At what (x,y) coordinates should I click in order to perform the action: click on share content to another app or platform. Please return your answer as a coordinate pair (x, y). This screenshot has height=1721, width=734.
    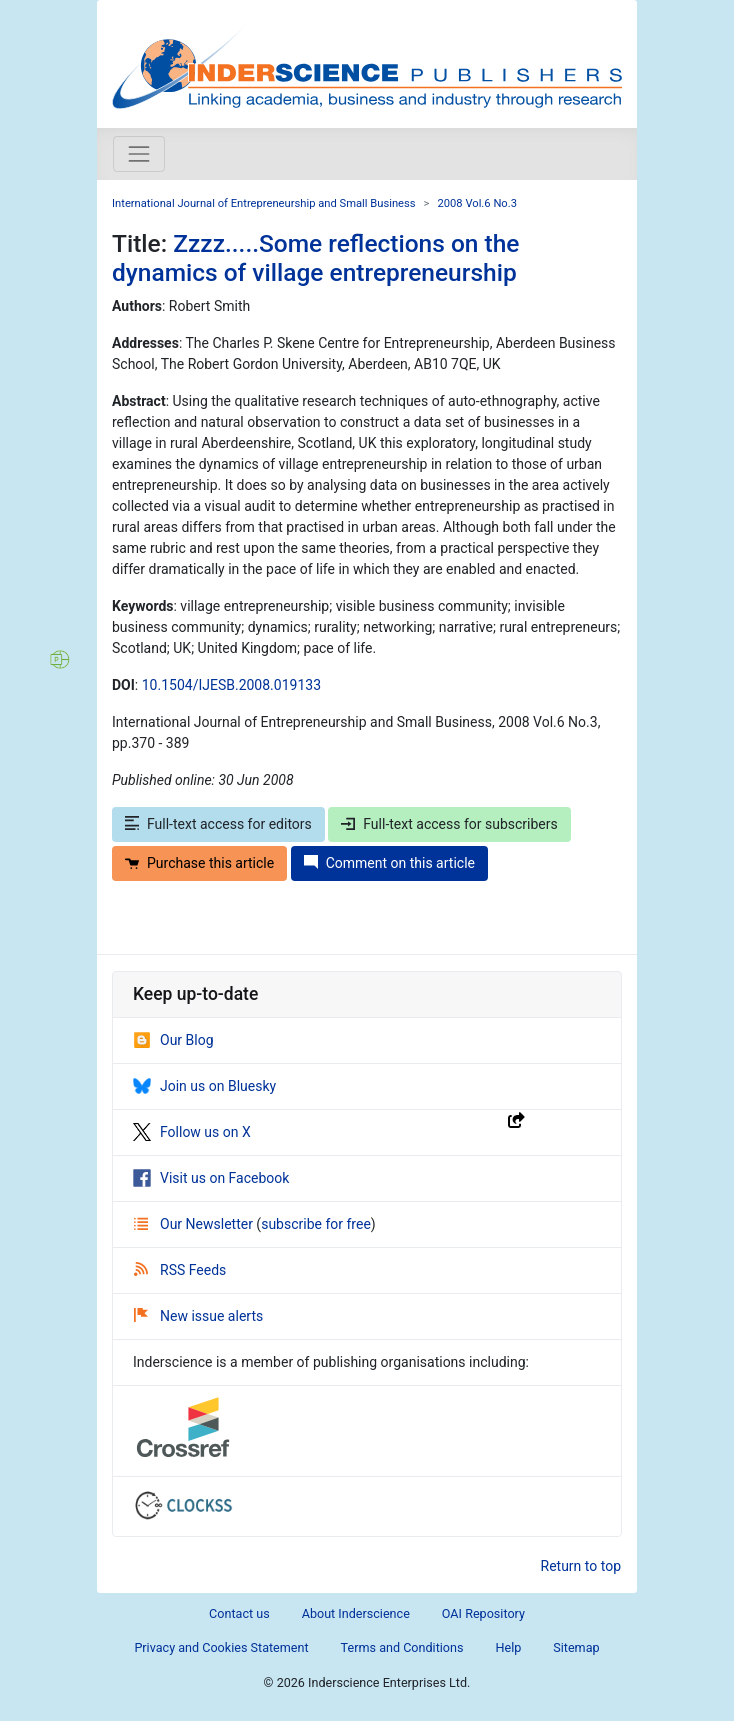
    Looking at the image, I should click on (516, 1120).